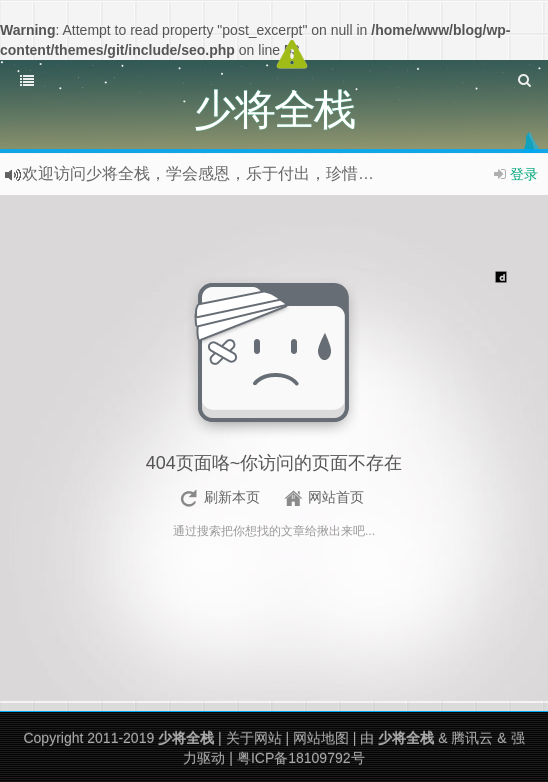  What do you see at coordinates (501, 277) in the screenshot?
I see `open the dailymotion app` at bounding box center [501, 277].